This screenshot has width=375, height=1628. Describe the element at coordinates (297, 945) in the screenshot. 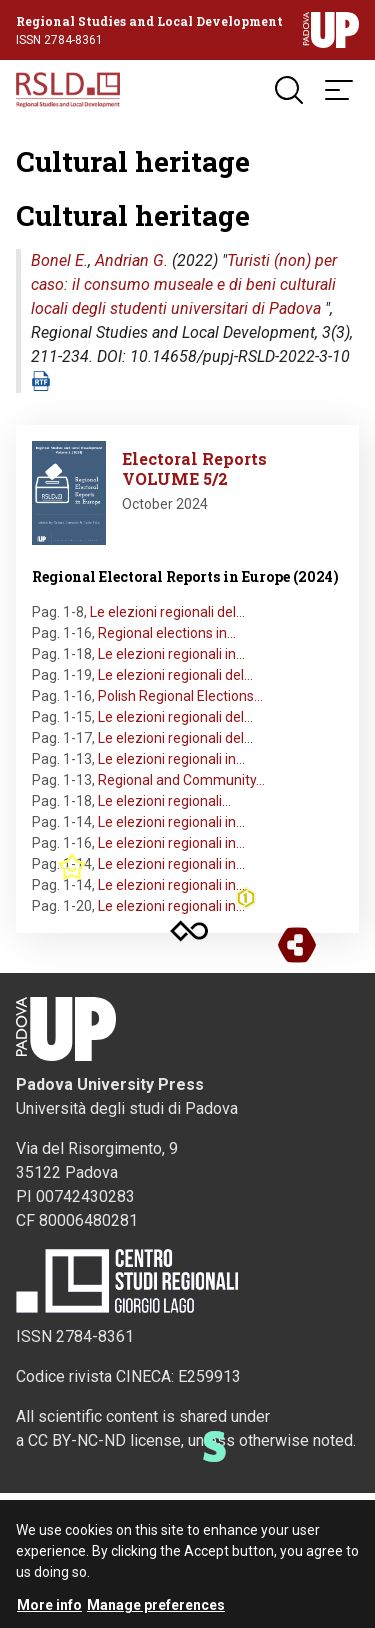

I see `cloudron platform logo` at that location.